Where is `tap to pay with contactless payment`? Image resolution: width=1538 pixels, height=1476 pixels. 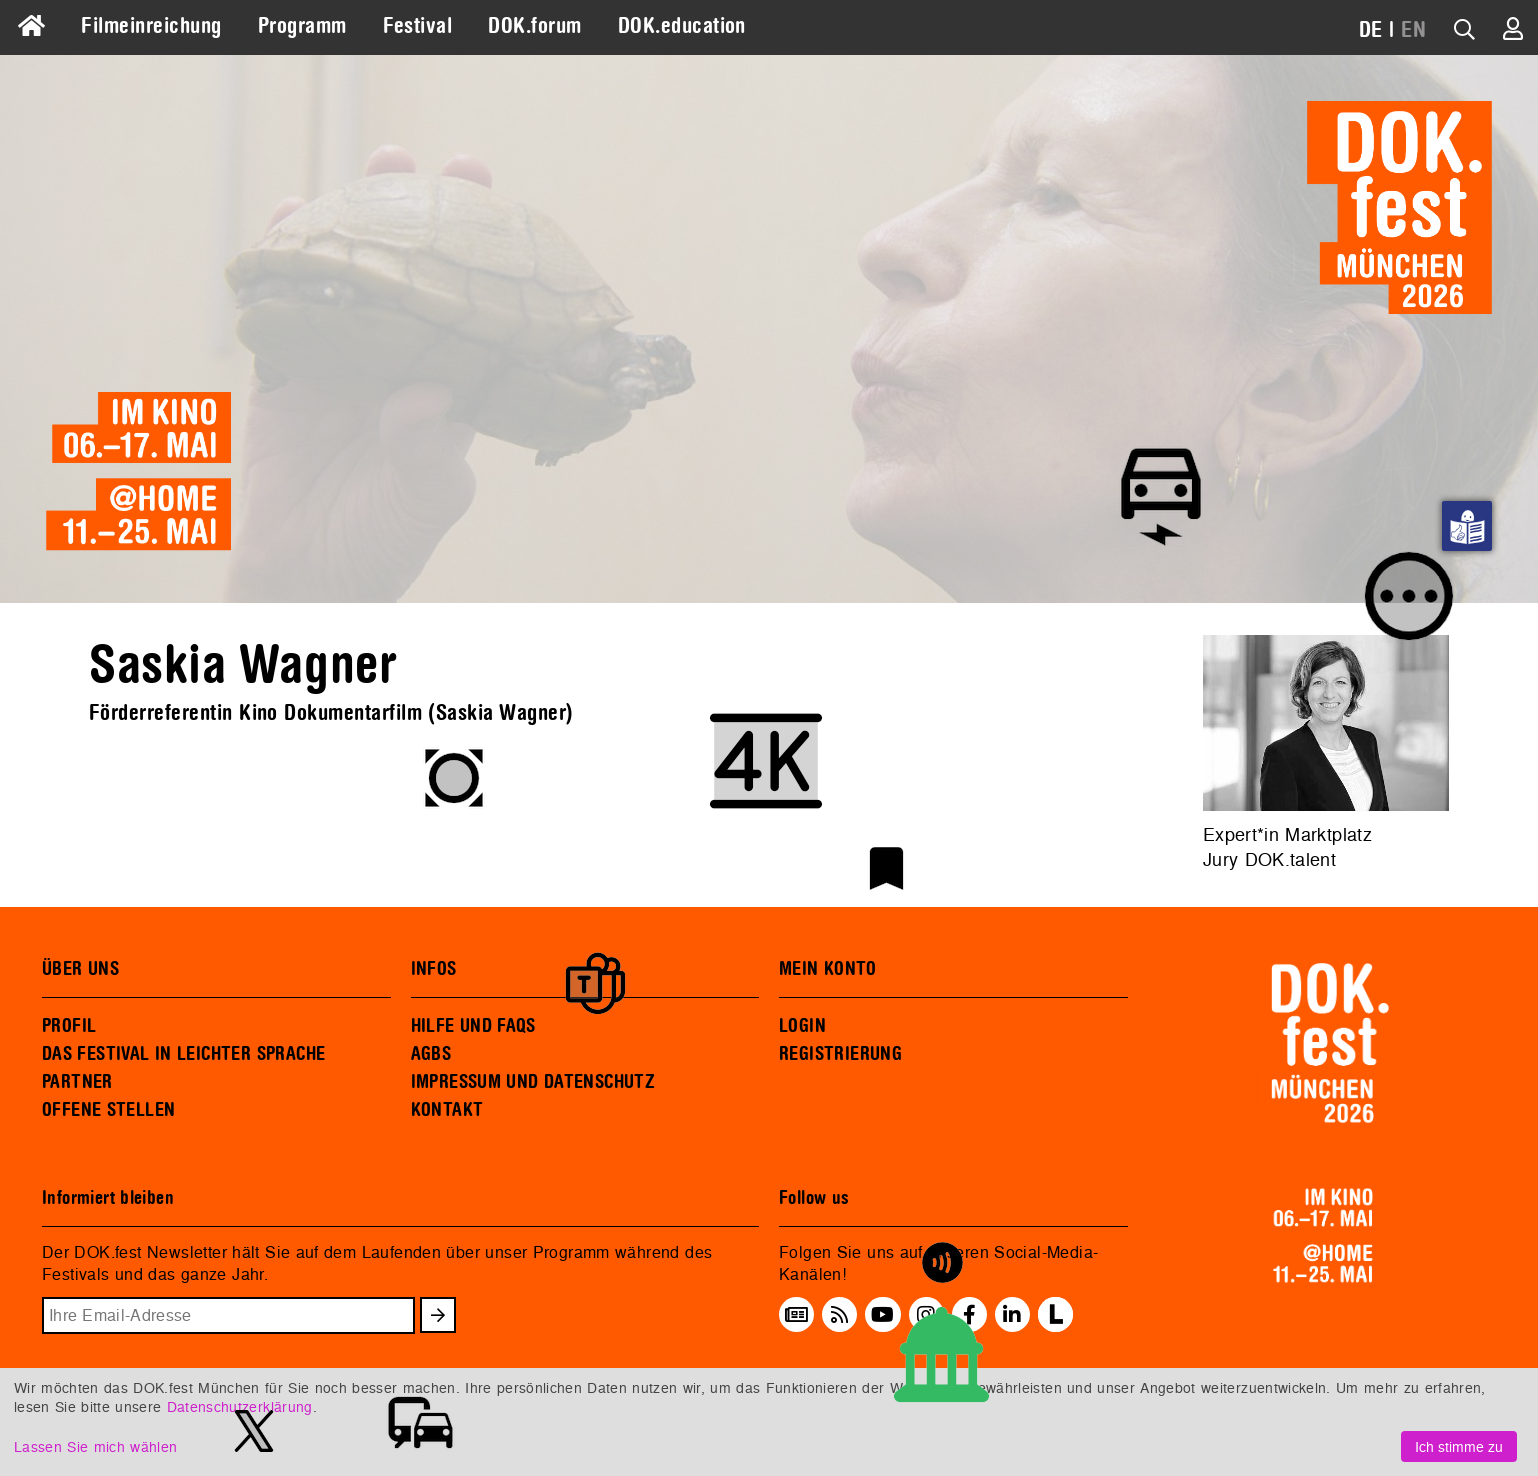
tap to pay with contactless payment is located at coordinates (942, 1262).